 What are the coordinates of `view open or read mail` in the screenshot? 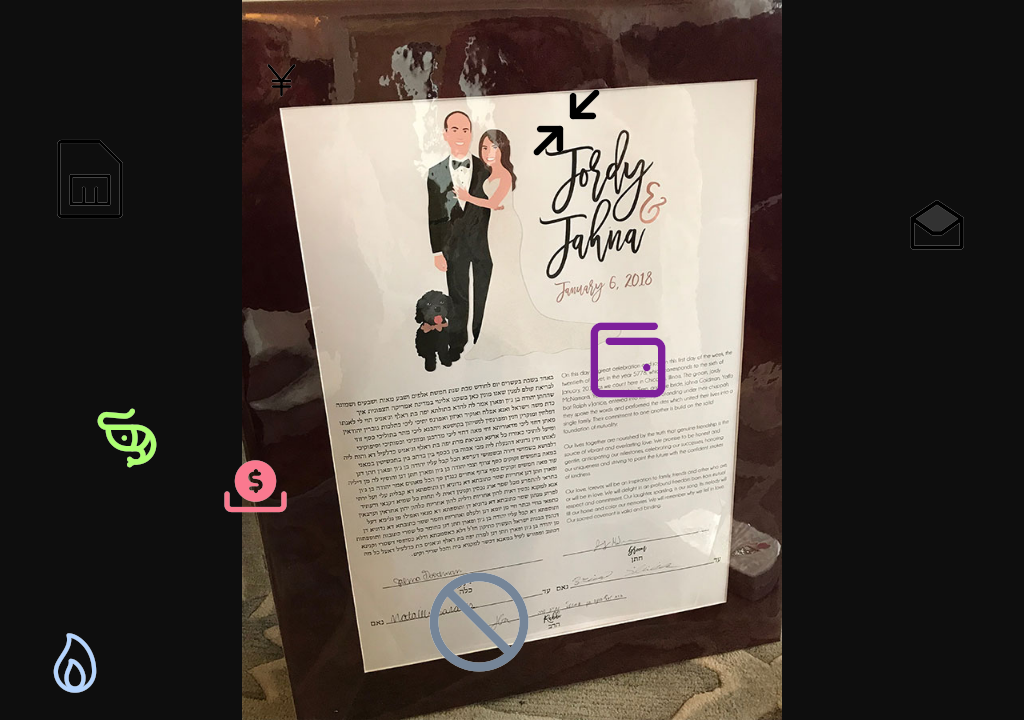 It's located at (937, 227).